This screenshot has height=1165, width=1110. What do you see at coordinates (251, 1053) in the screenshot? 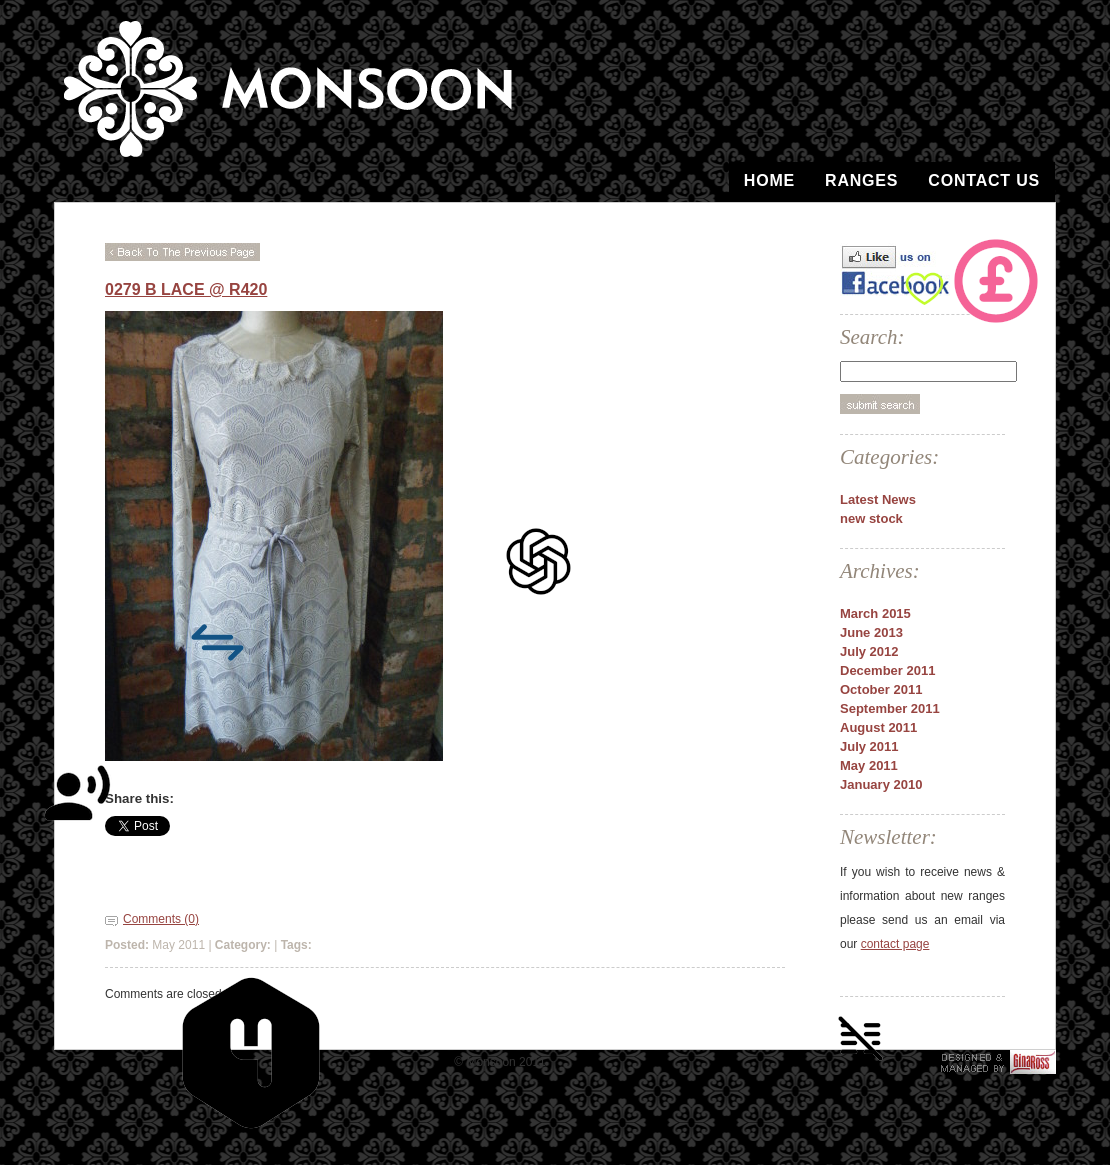
I see `step 4 in a multi-step process` at bounding box center [251, 1053].